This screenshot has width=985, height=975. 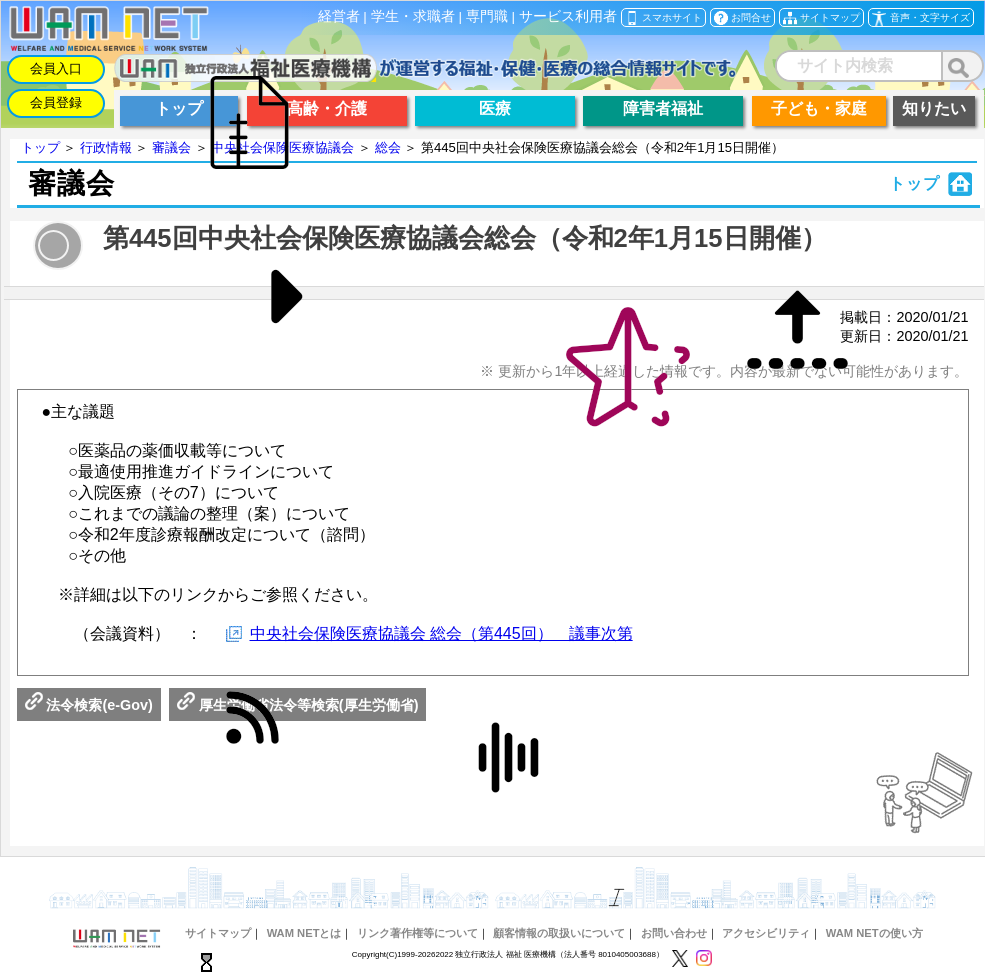 I want to click on indicates time remaining or process starting, so click(x=206, y=962).